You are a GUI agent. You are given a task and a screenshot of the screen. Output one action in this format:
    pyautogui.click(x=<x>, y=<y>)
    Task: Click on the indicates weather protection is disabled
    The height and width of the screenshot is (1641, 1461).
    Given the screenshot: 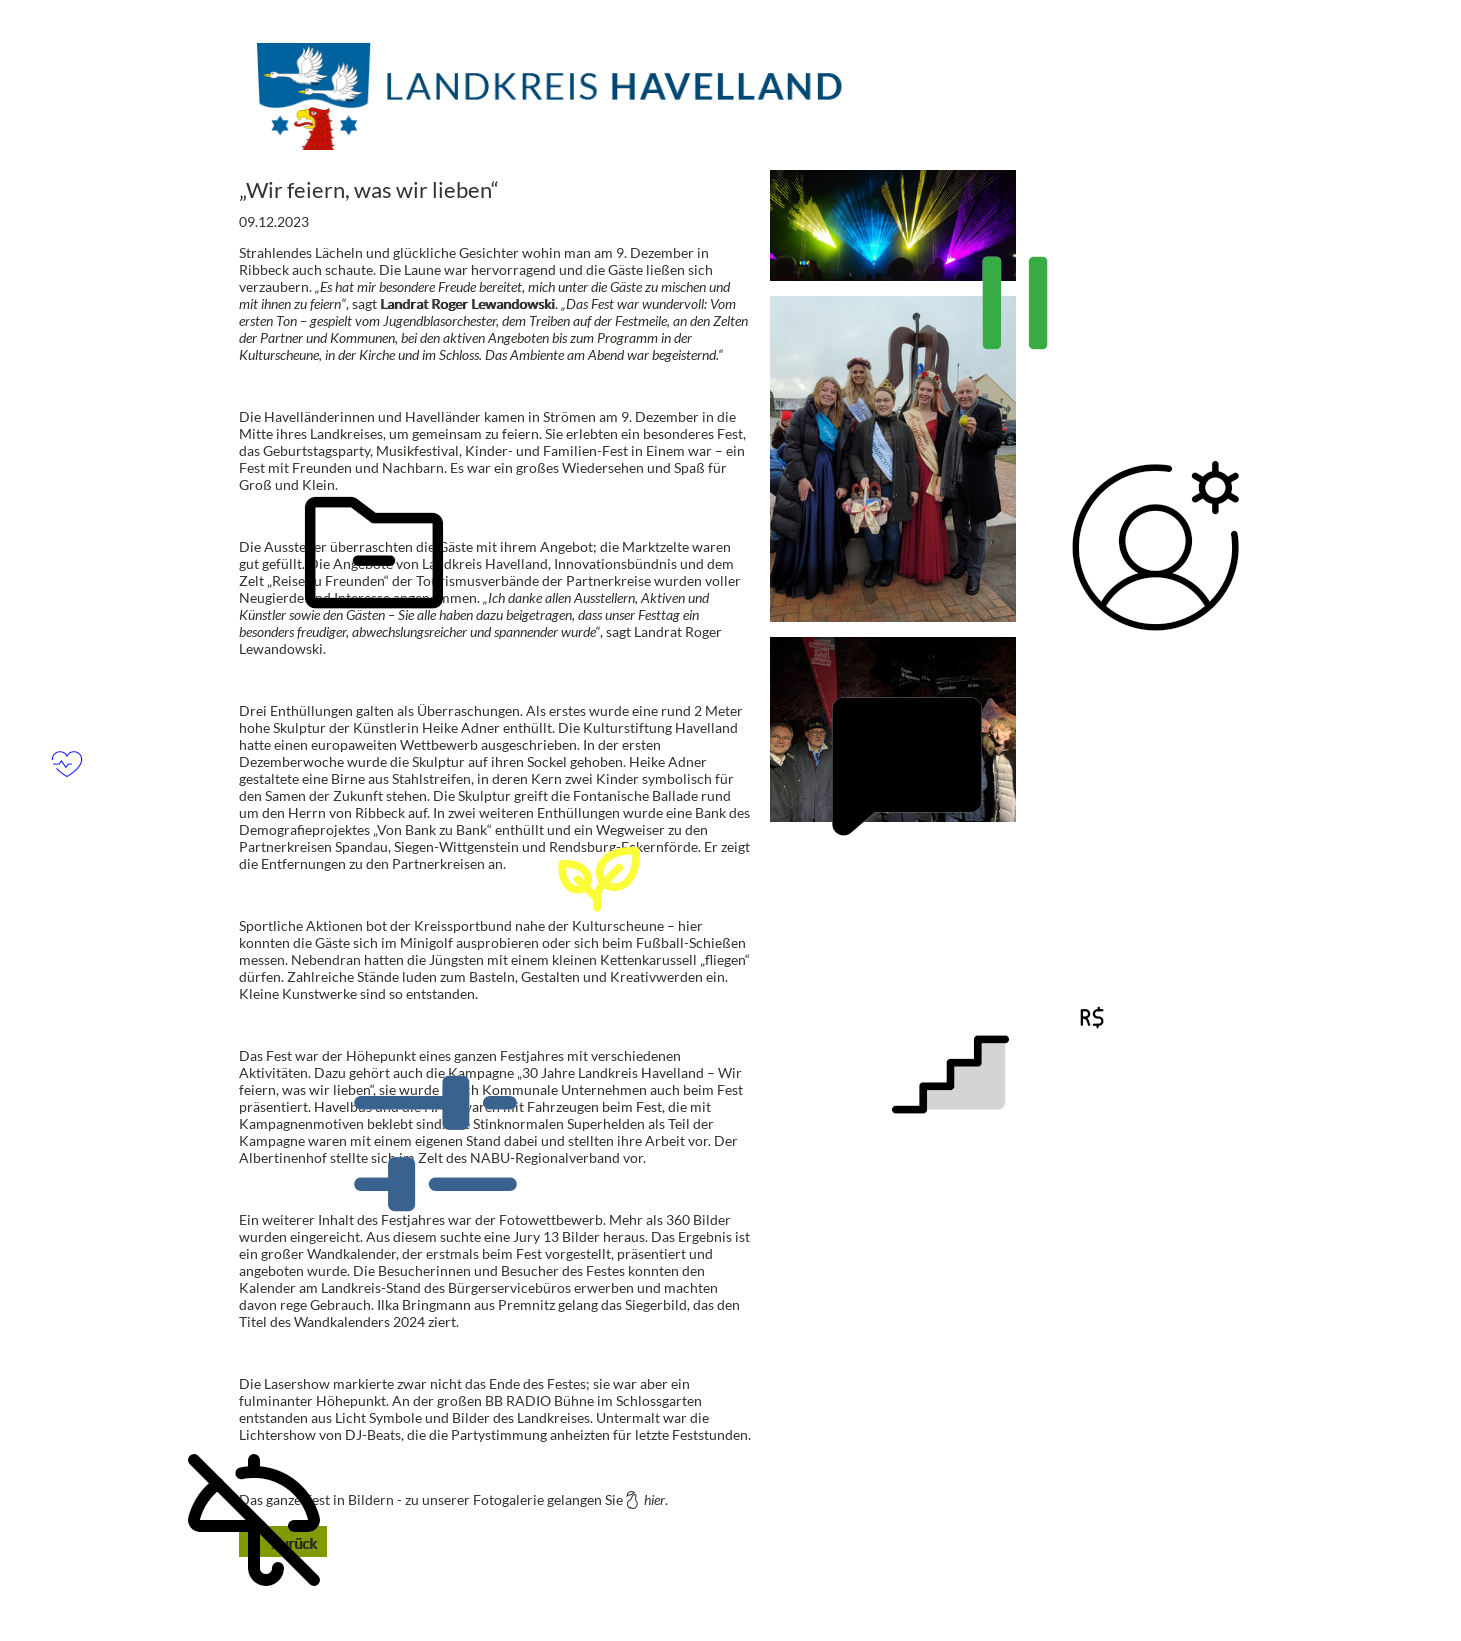 What is the action you would take?
    pyautogui.click(x=254, y=1520)
    